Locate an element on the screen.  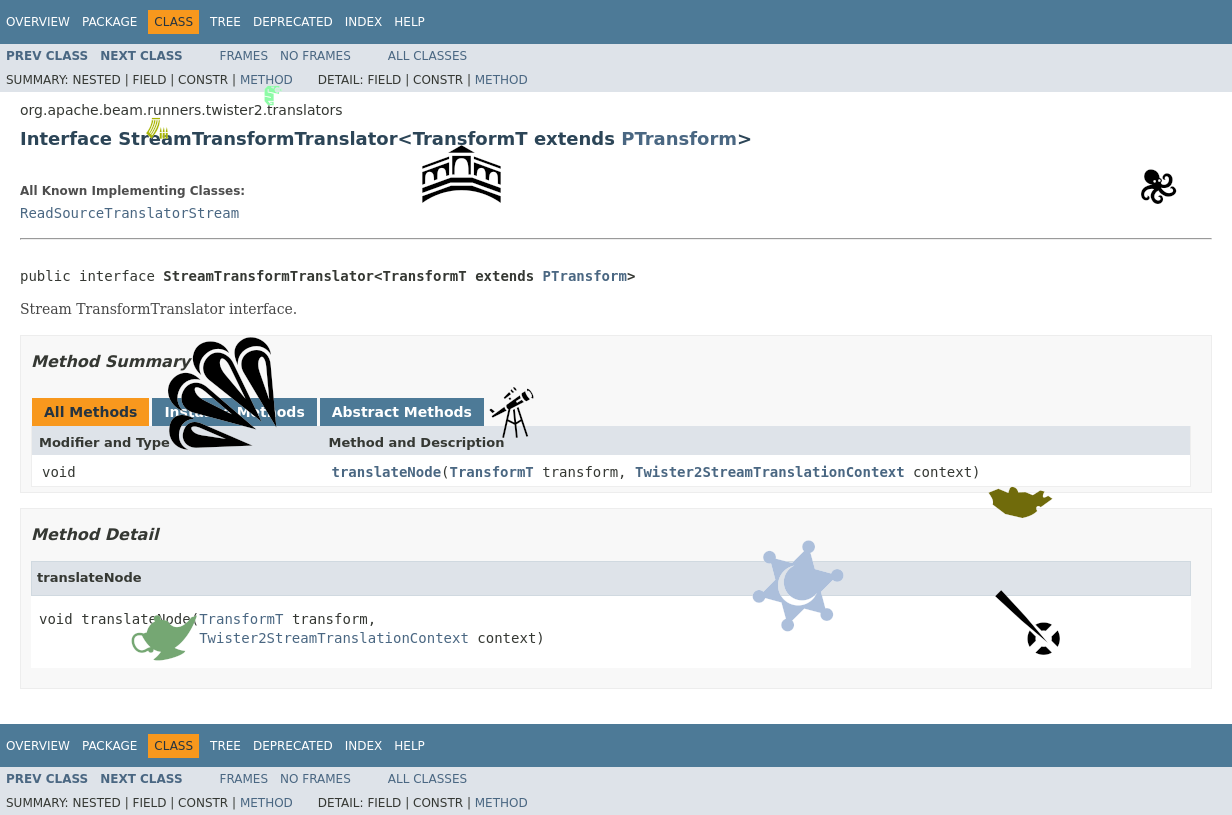
explore Venice or Italian landmarks is located at coordinates (461, 181).